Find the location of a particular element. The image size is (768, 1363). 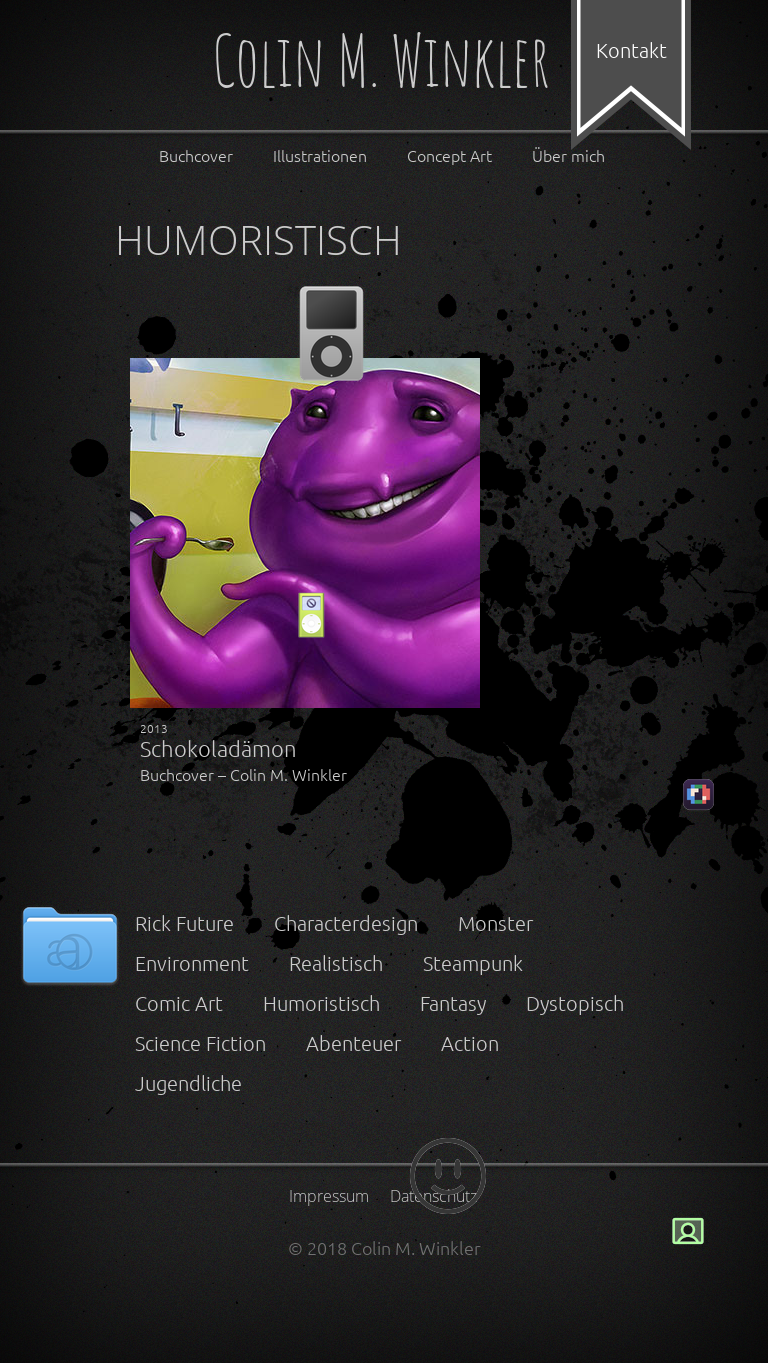

open multimedia player application is located at coordinates (331, 333).